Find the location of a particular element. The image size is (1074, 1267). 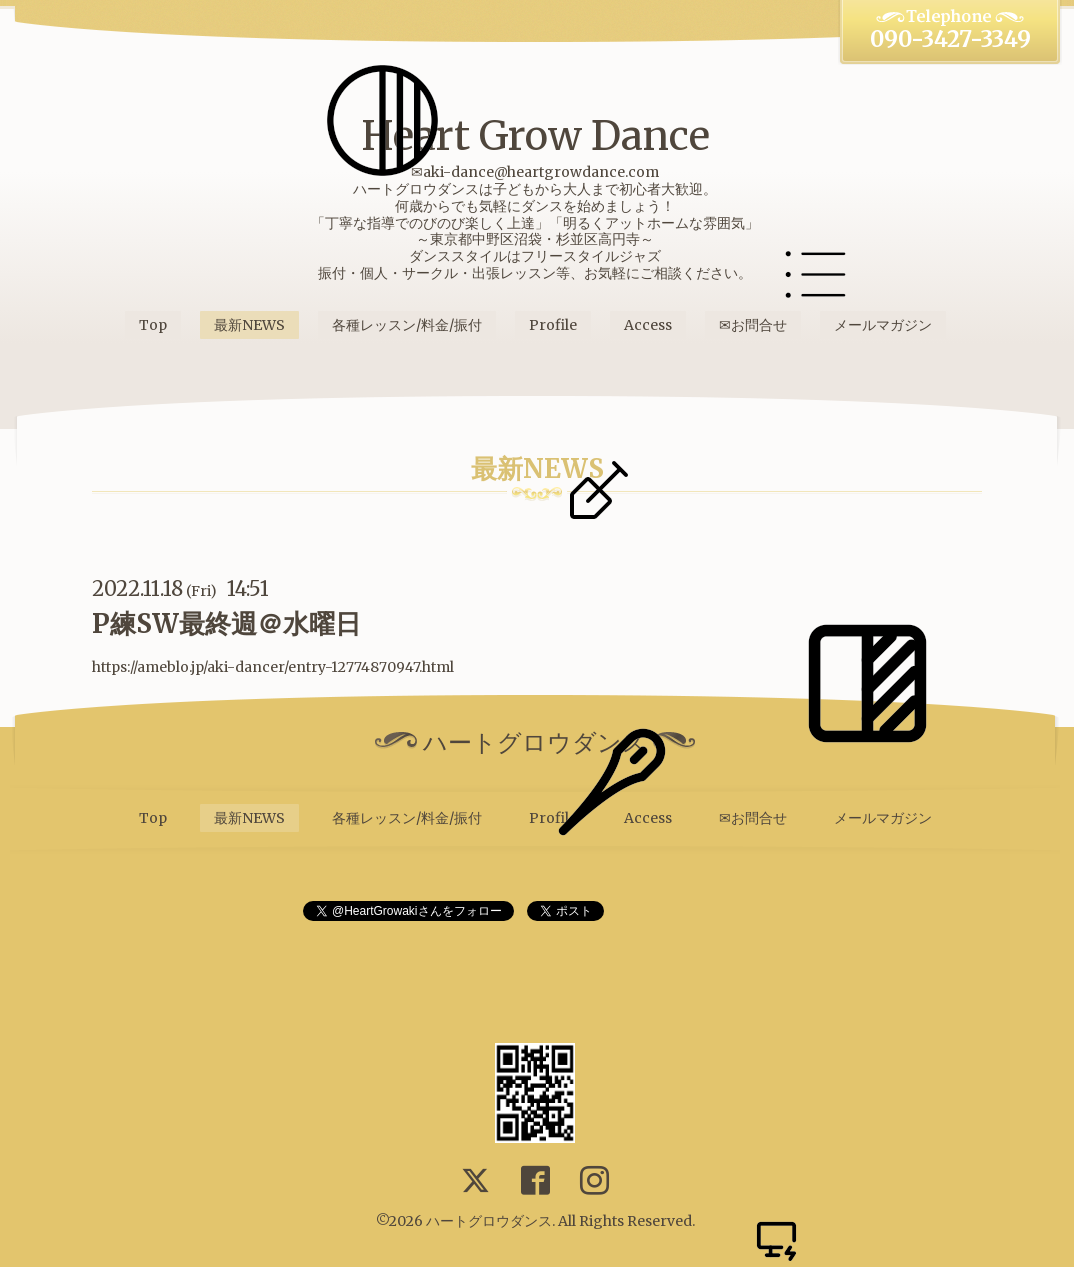

view items in list format is located at coordinates (815, 274).